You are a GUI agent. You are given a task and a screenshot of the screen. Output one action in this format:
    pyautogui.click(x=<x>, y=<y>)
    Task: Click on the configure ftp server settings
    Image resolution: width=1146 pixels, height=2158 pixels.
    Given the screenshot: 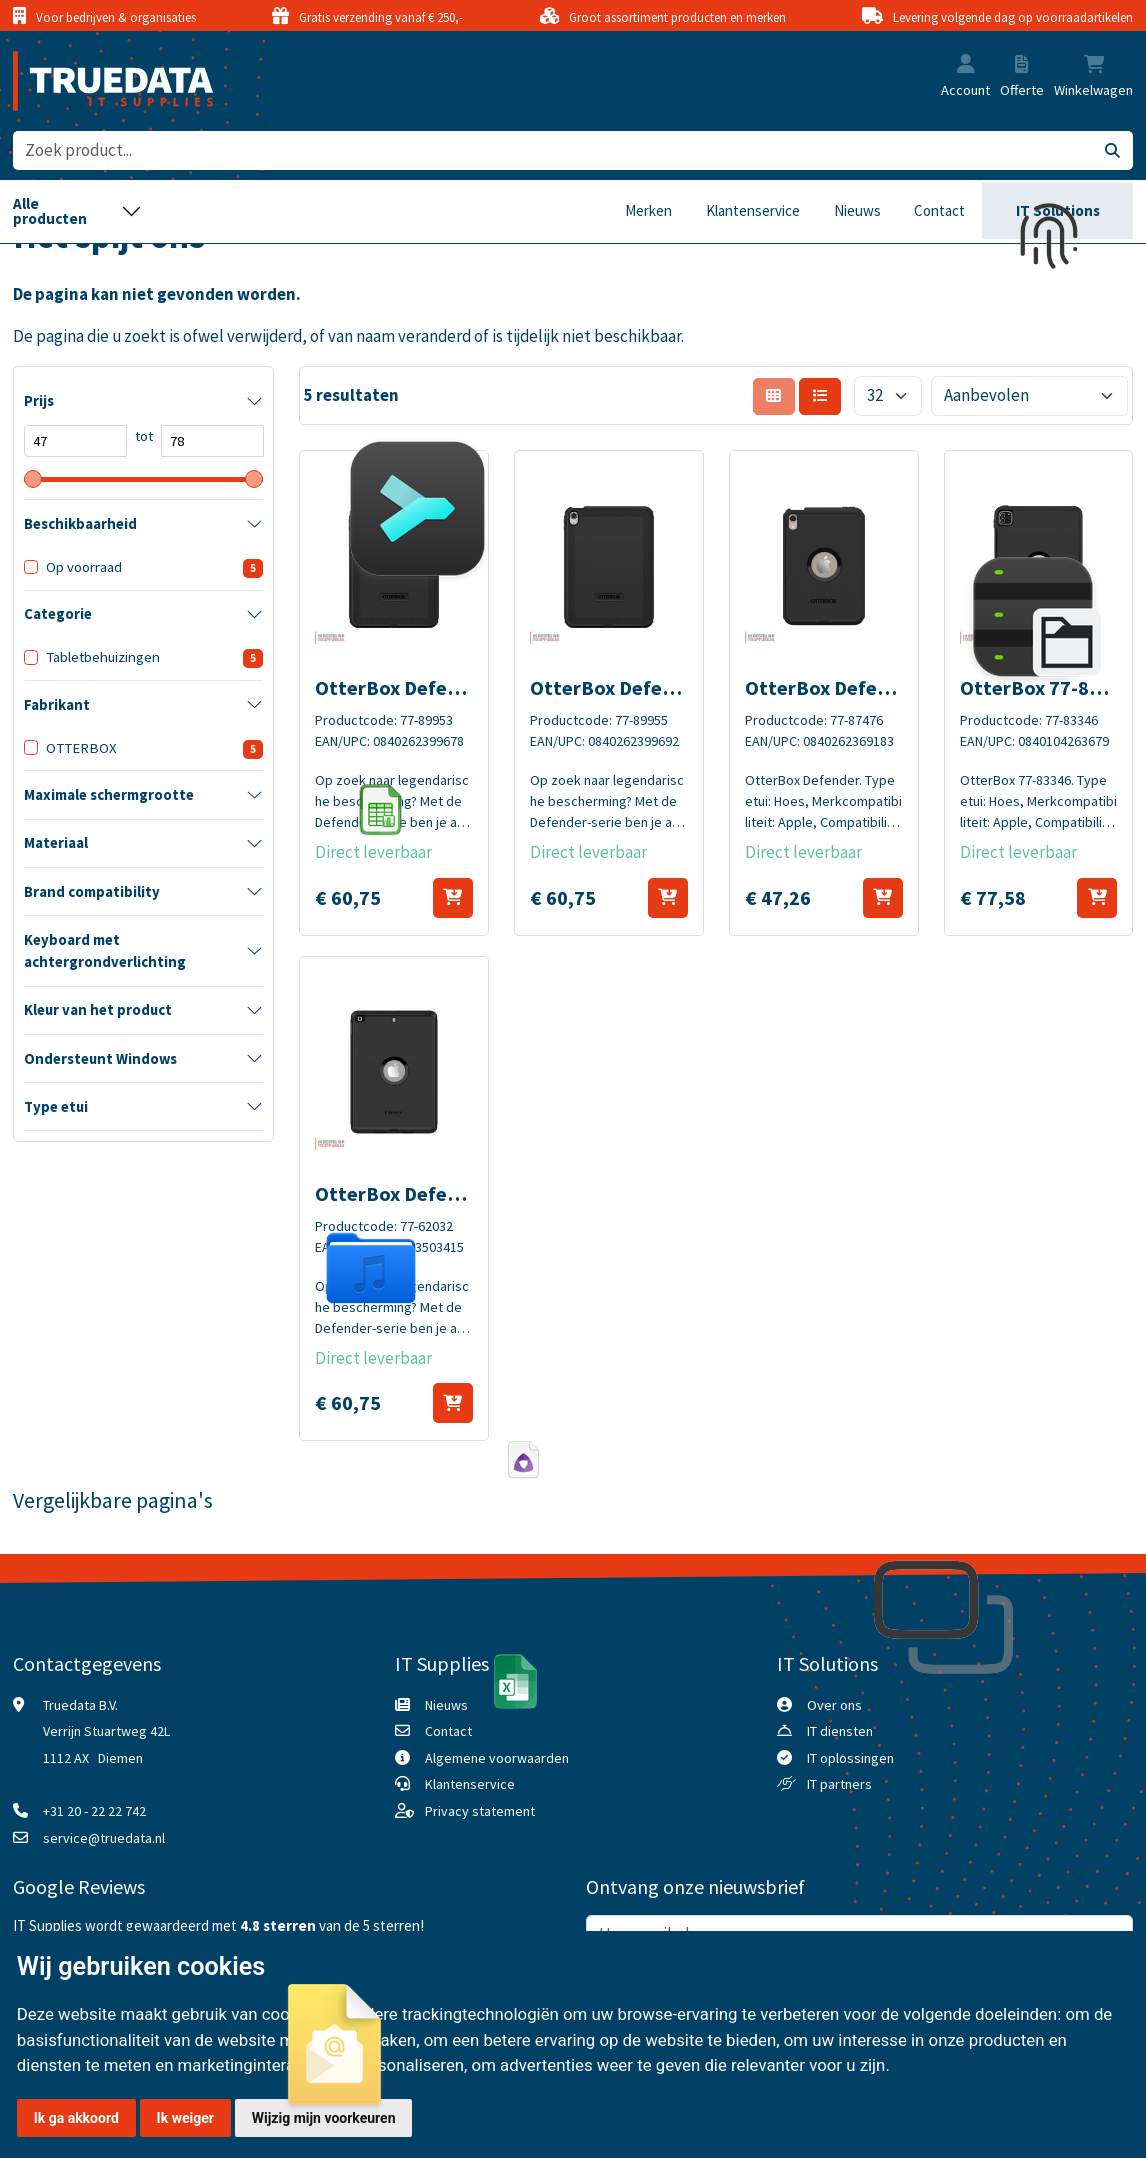 What is the action you would take?
    pyautogui.click(x=1034, y=619)
    